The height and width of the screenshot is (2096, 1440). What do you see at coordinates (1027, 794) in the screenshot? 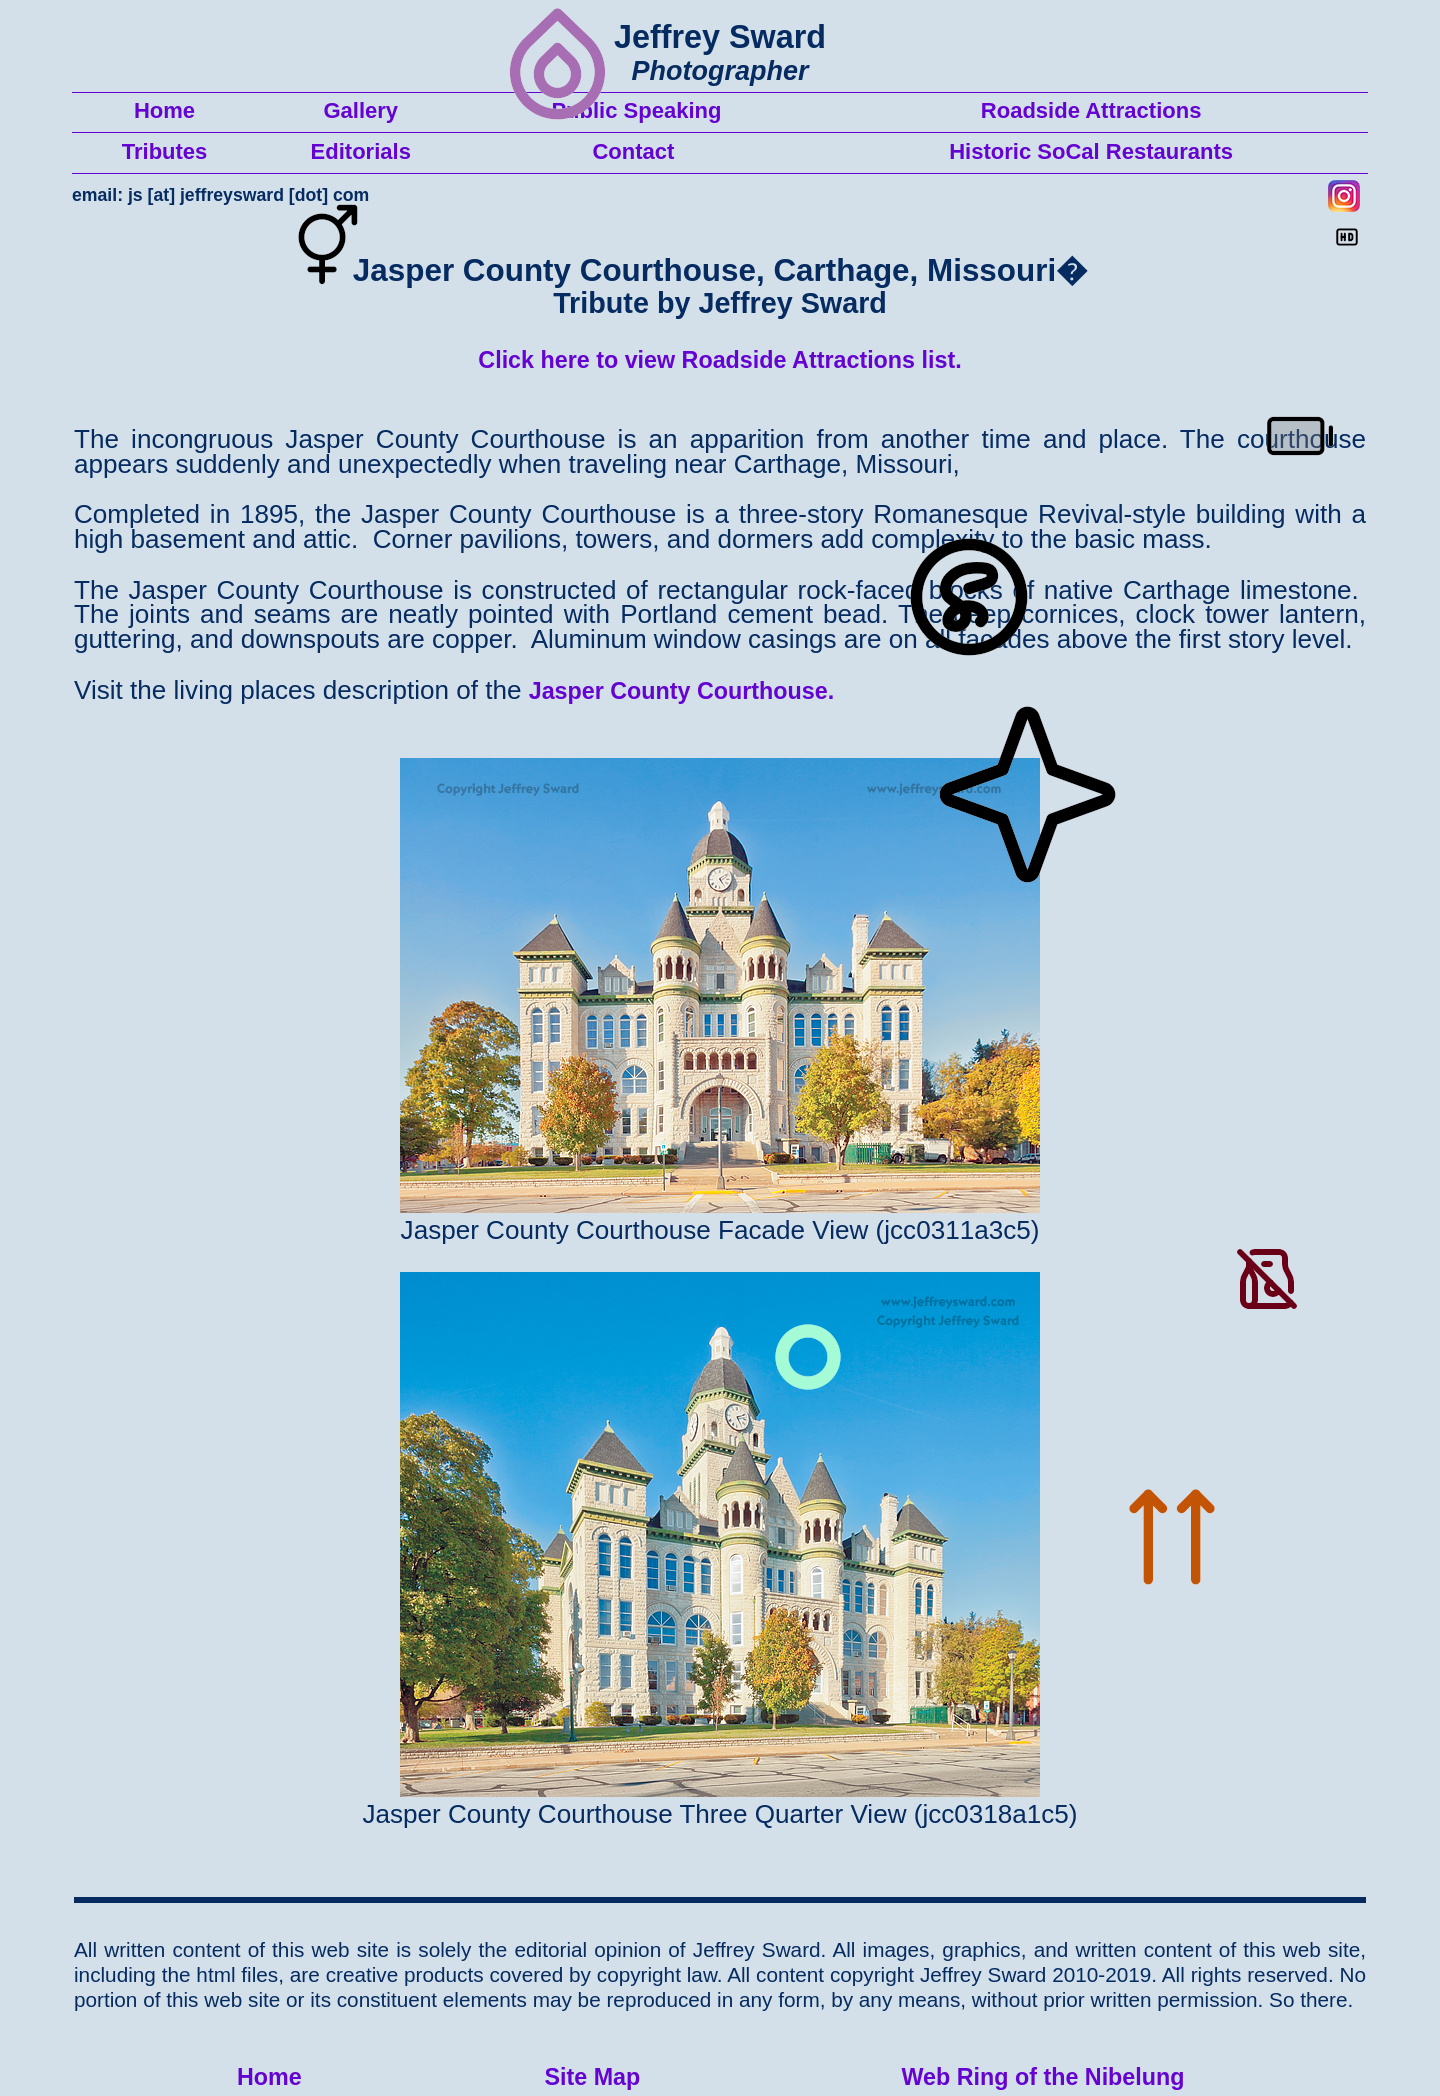
I see `indicates a sparkle or highlight effect` at bounding box center [1027, 794].